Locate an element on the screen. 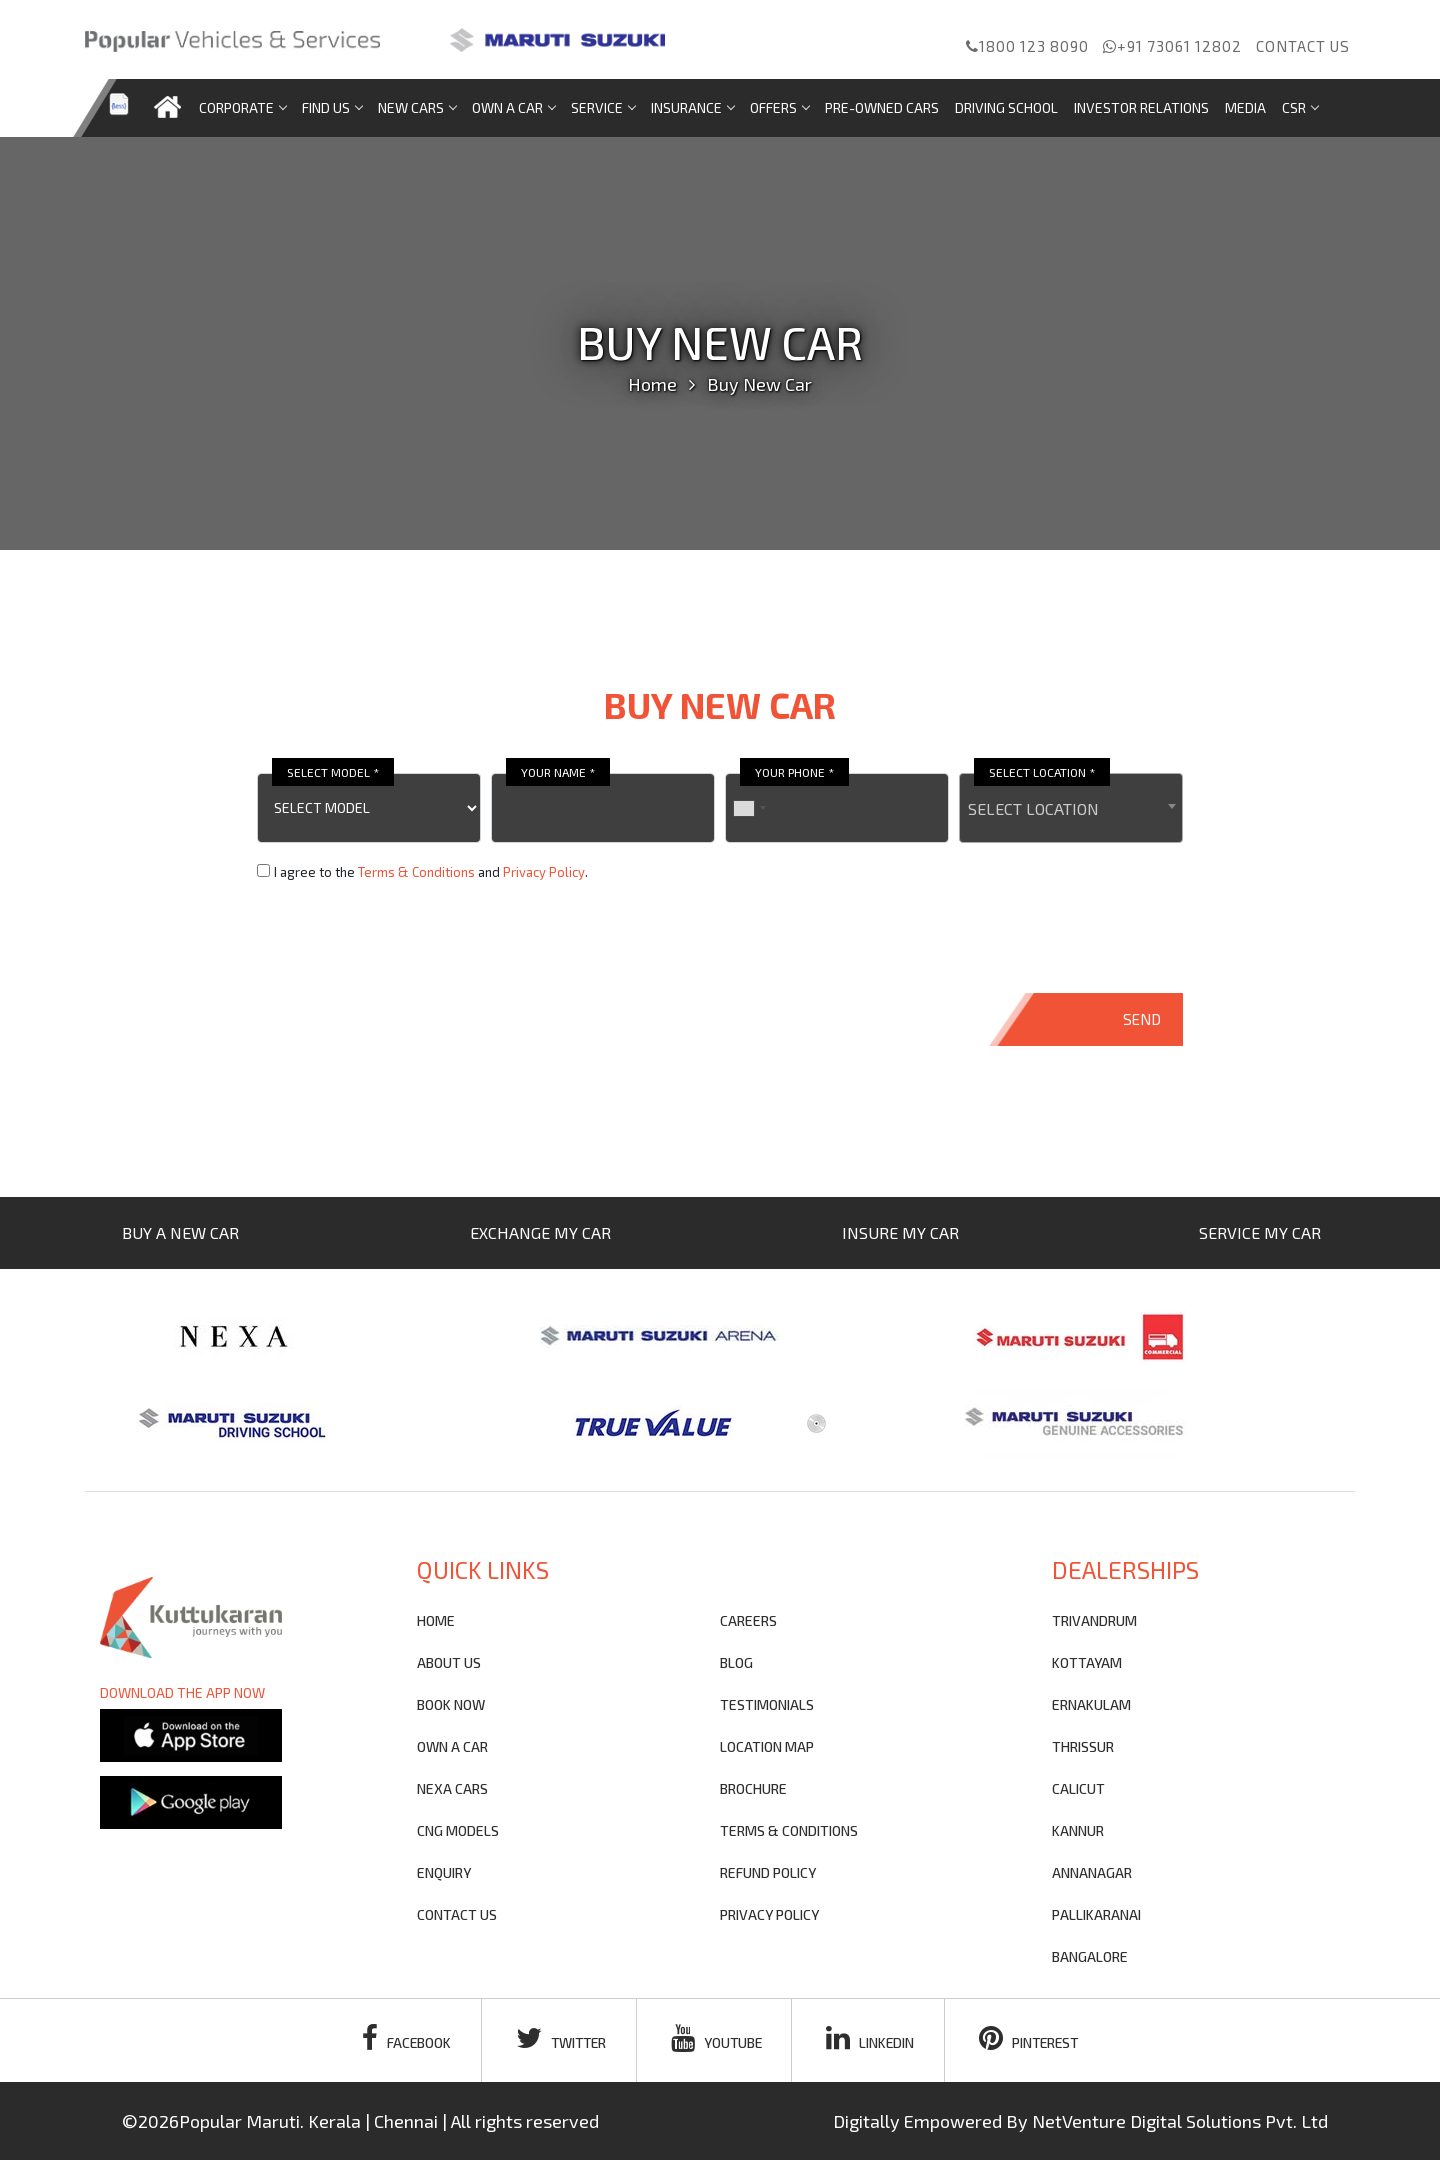 The height and width of the screenshot is (2160, 1440). indicates a CD-ROM or optical disc drive is located at coordinates (816, 1423).